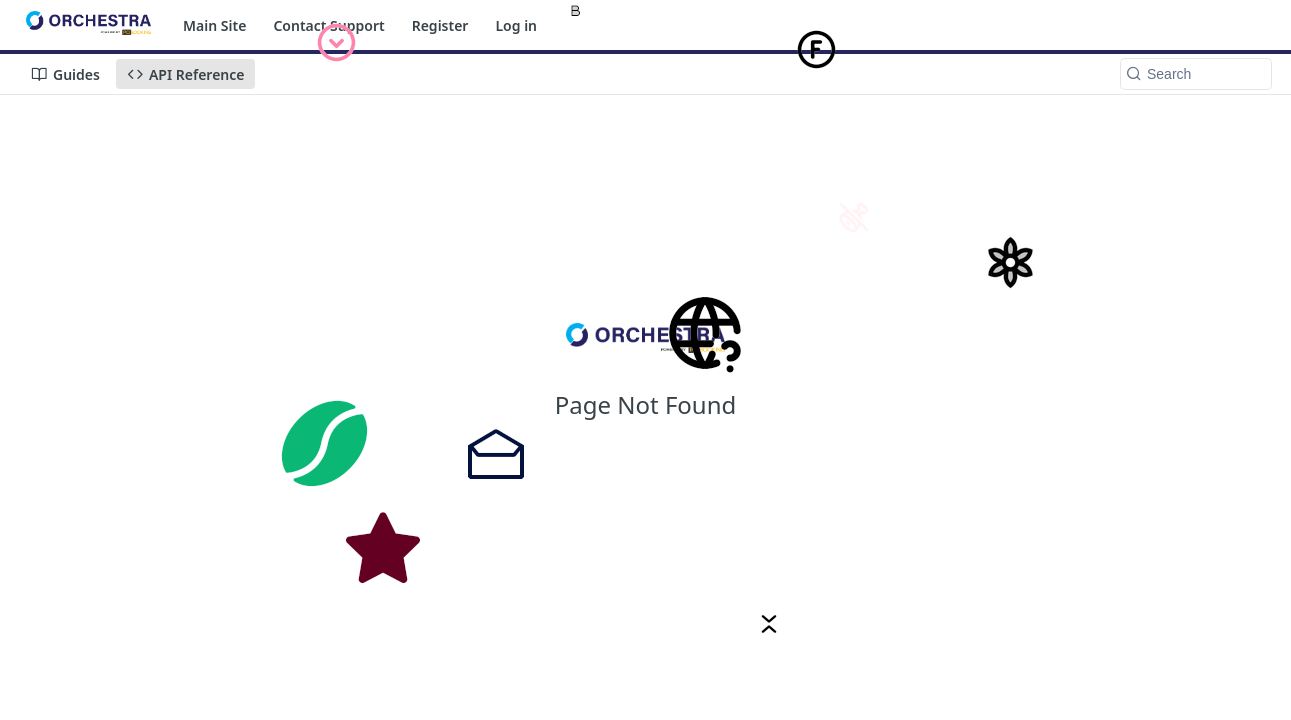 This screenshot has height=720, width=1291. What do you see at coordinates (324, 443) in the screenshot?
I see `browse coffee shops or cafés nearby` at bounding box center [324, 443].